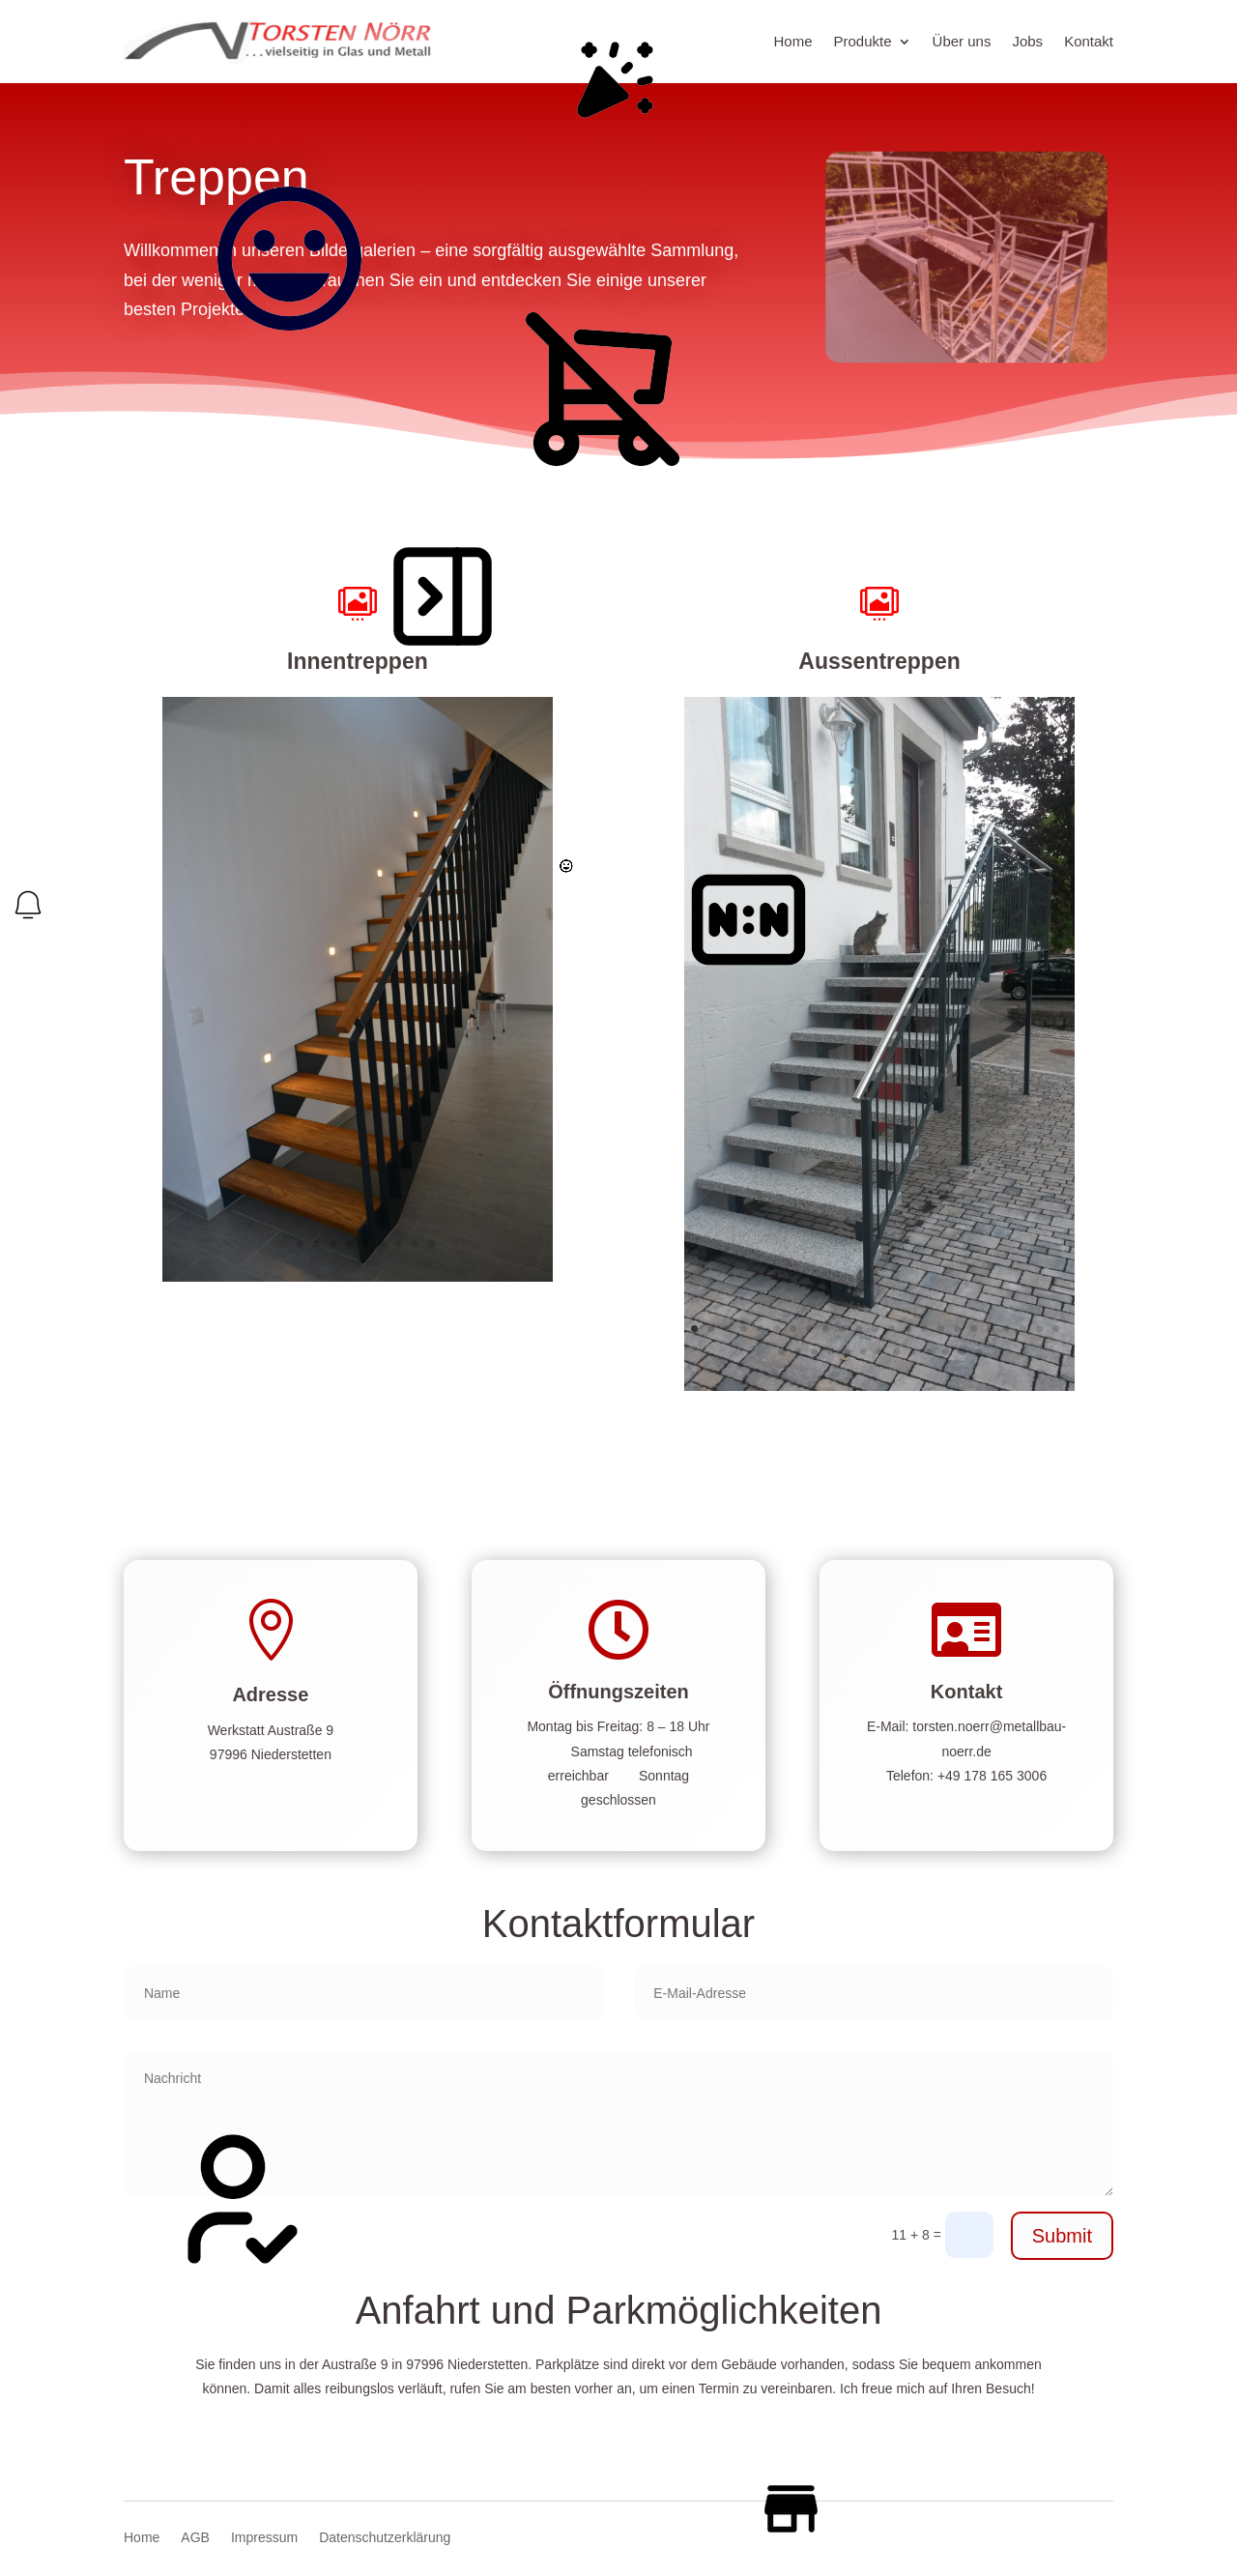  What do you see at coordinates (233, 2199) in the screenshot?
I see `verify or approve a user account` at bounding box center [233, 2199].